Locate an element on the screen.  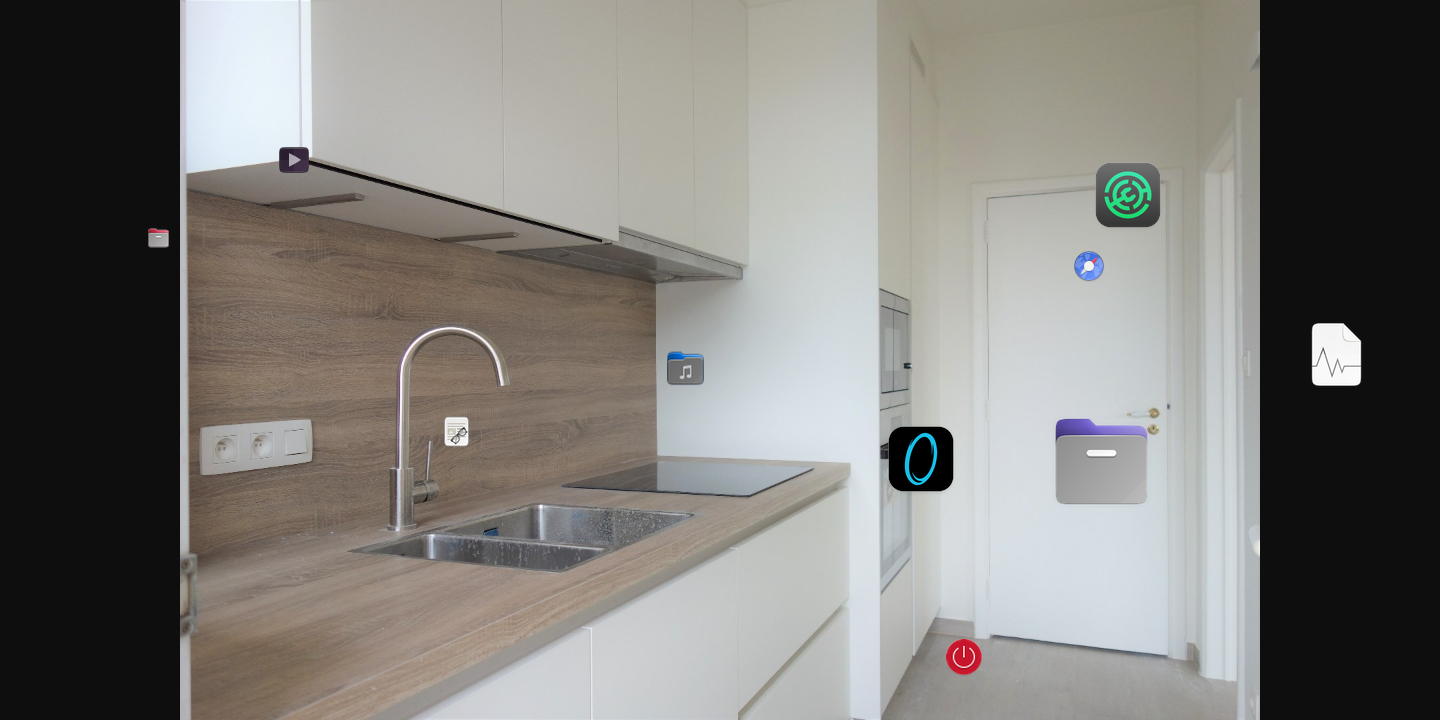
open your music folder is located at coordinates (685, 367).